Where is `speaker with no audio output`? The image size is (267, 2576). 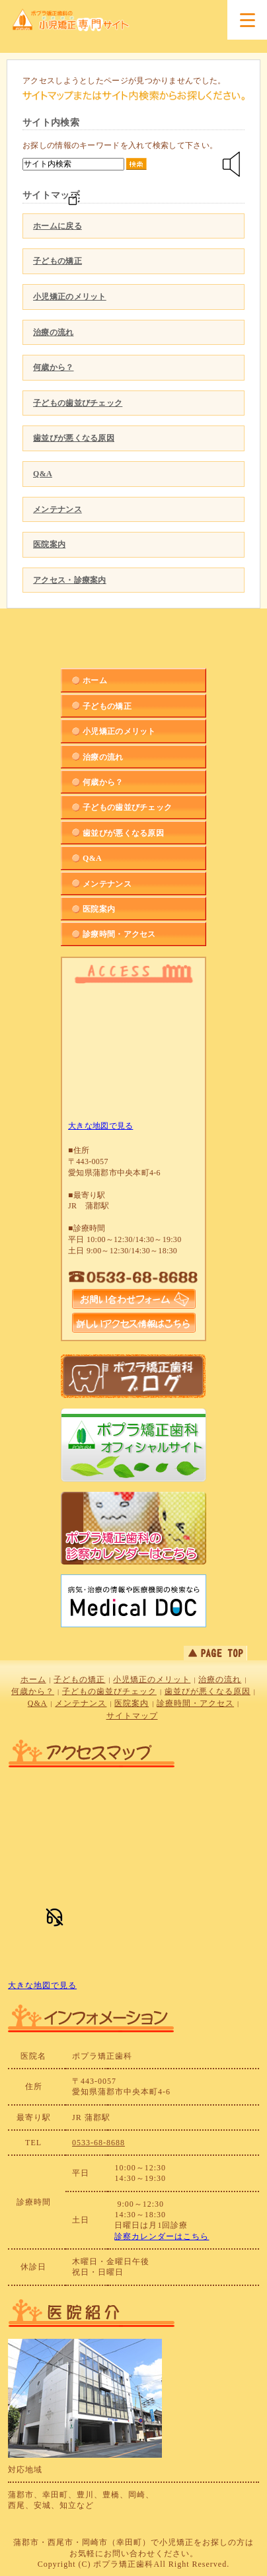
speaker with no audio output is located at coordinates (236, 164).